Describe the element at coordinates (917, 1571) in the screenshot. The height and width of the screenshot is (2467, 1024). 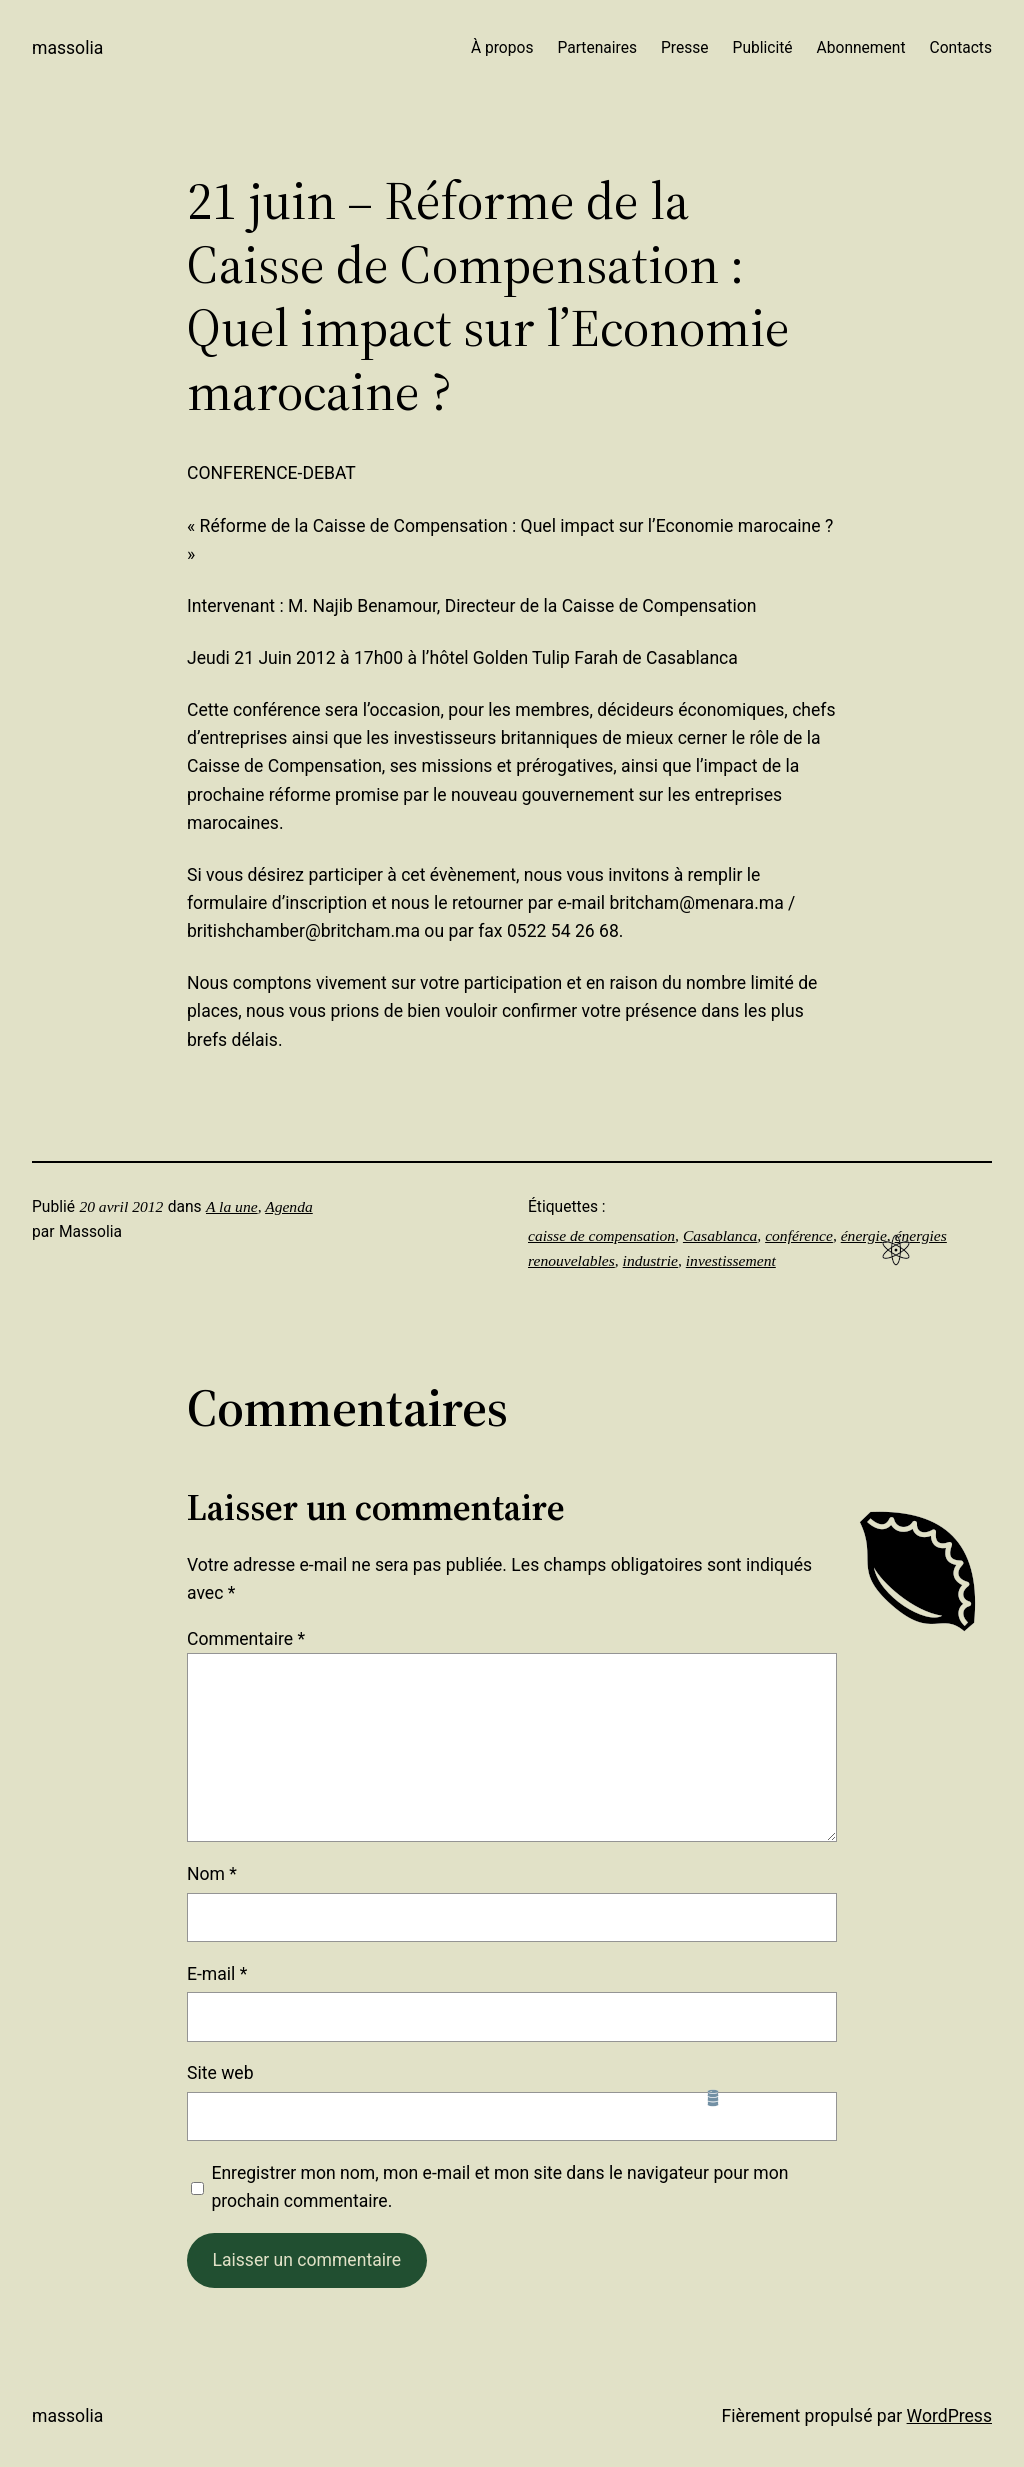
I see `select dumpling as a food item` at that location.